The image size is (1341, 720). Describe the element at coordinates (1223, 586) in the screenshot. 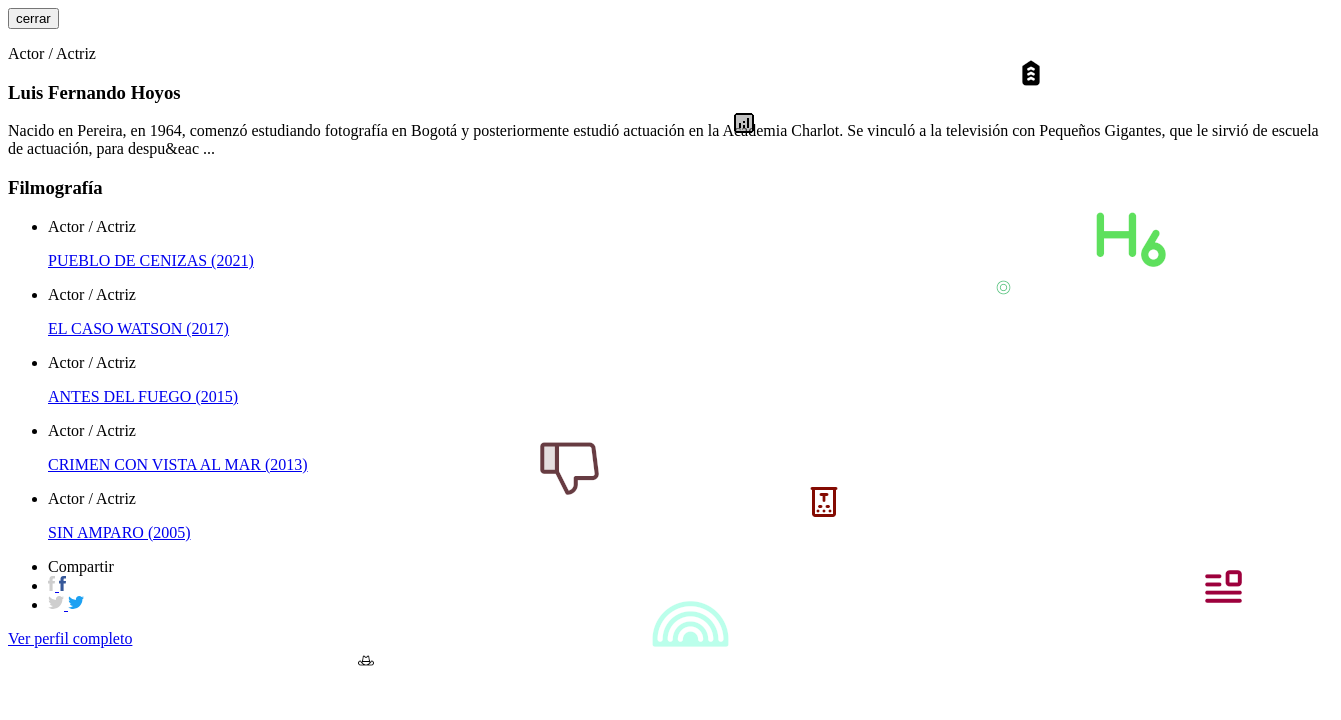

I see `align element to the right of text` at that location.